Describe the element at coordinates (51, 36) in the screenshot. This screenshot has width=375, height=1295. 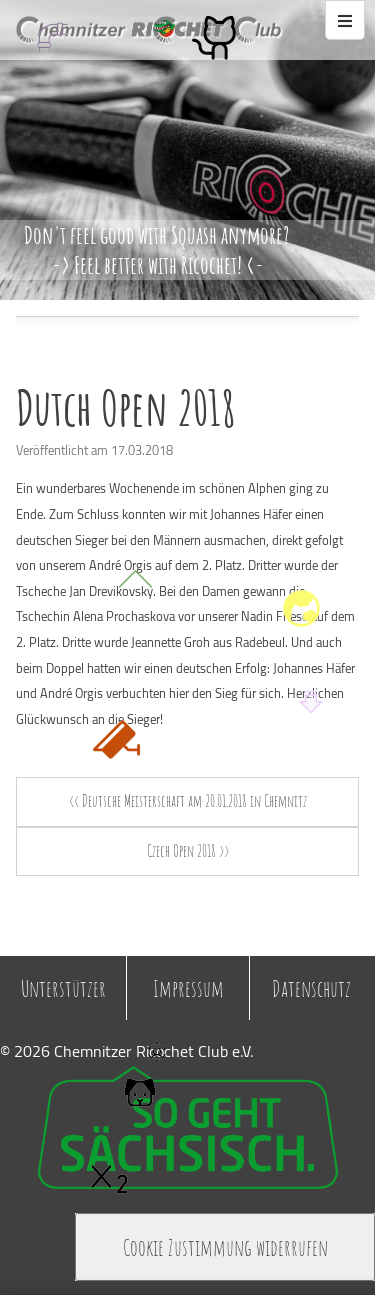
I see `plumbing or pipeline connection indicator` at that location.